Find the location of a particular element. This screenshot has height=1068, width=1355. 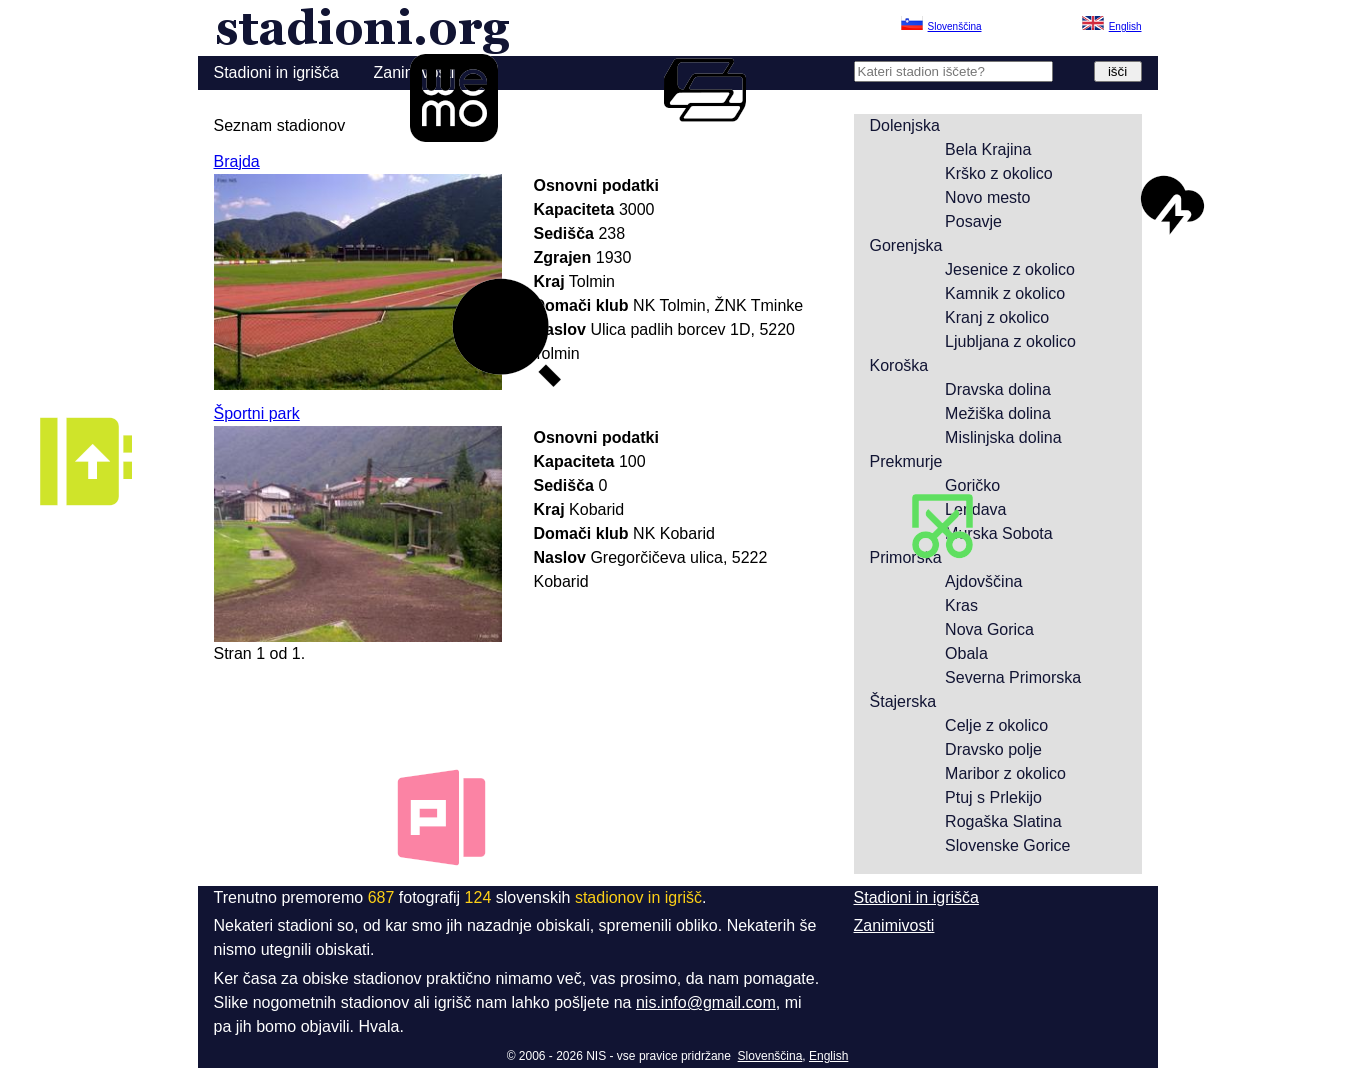

open the Wemo smart home app is located at coordinates (454, 98).